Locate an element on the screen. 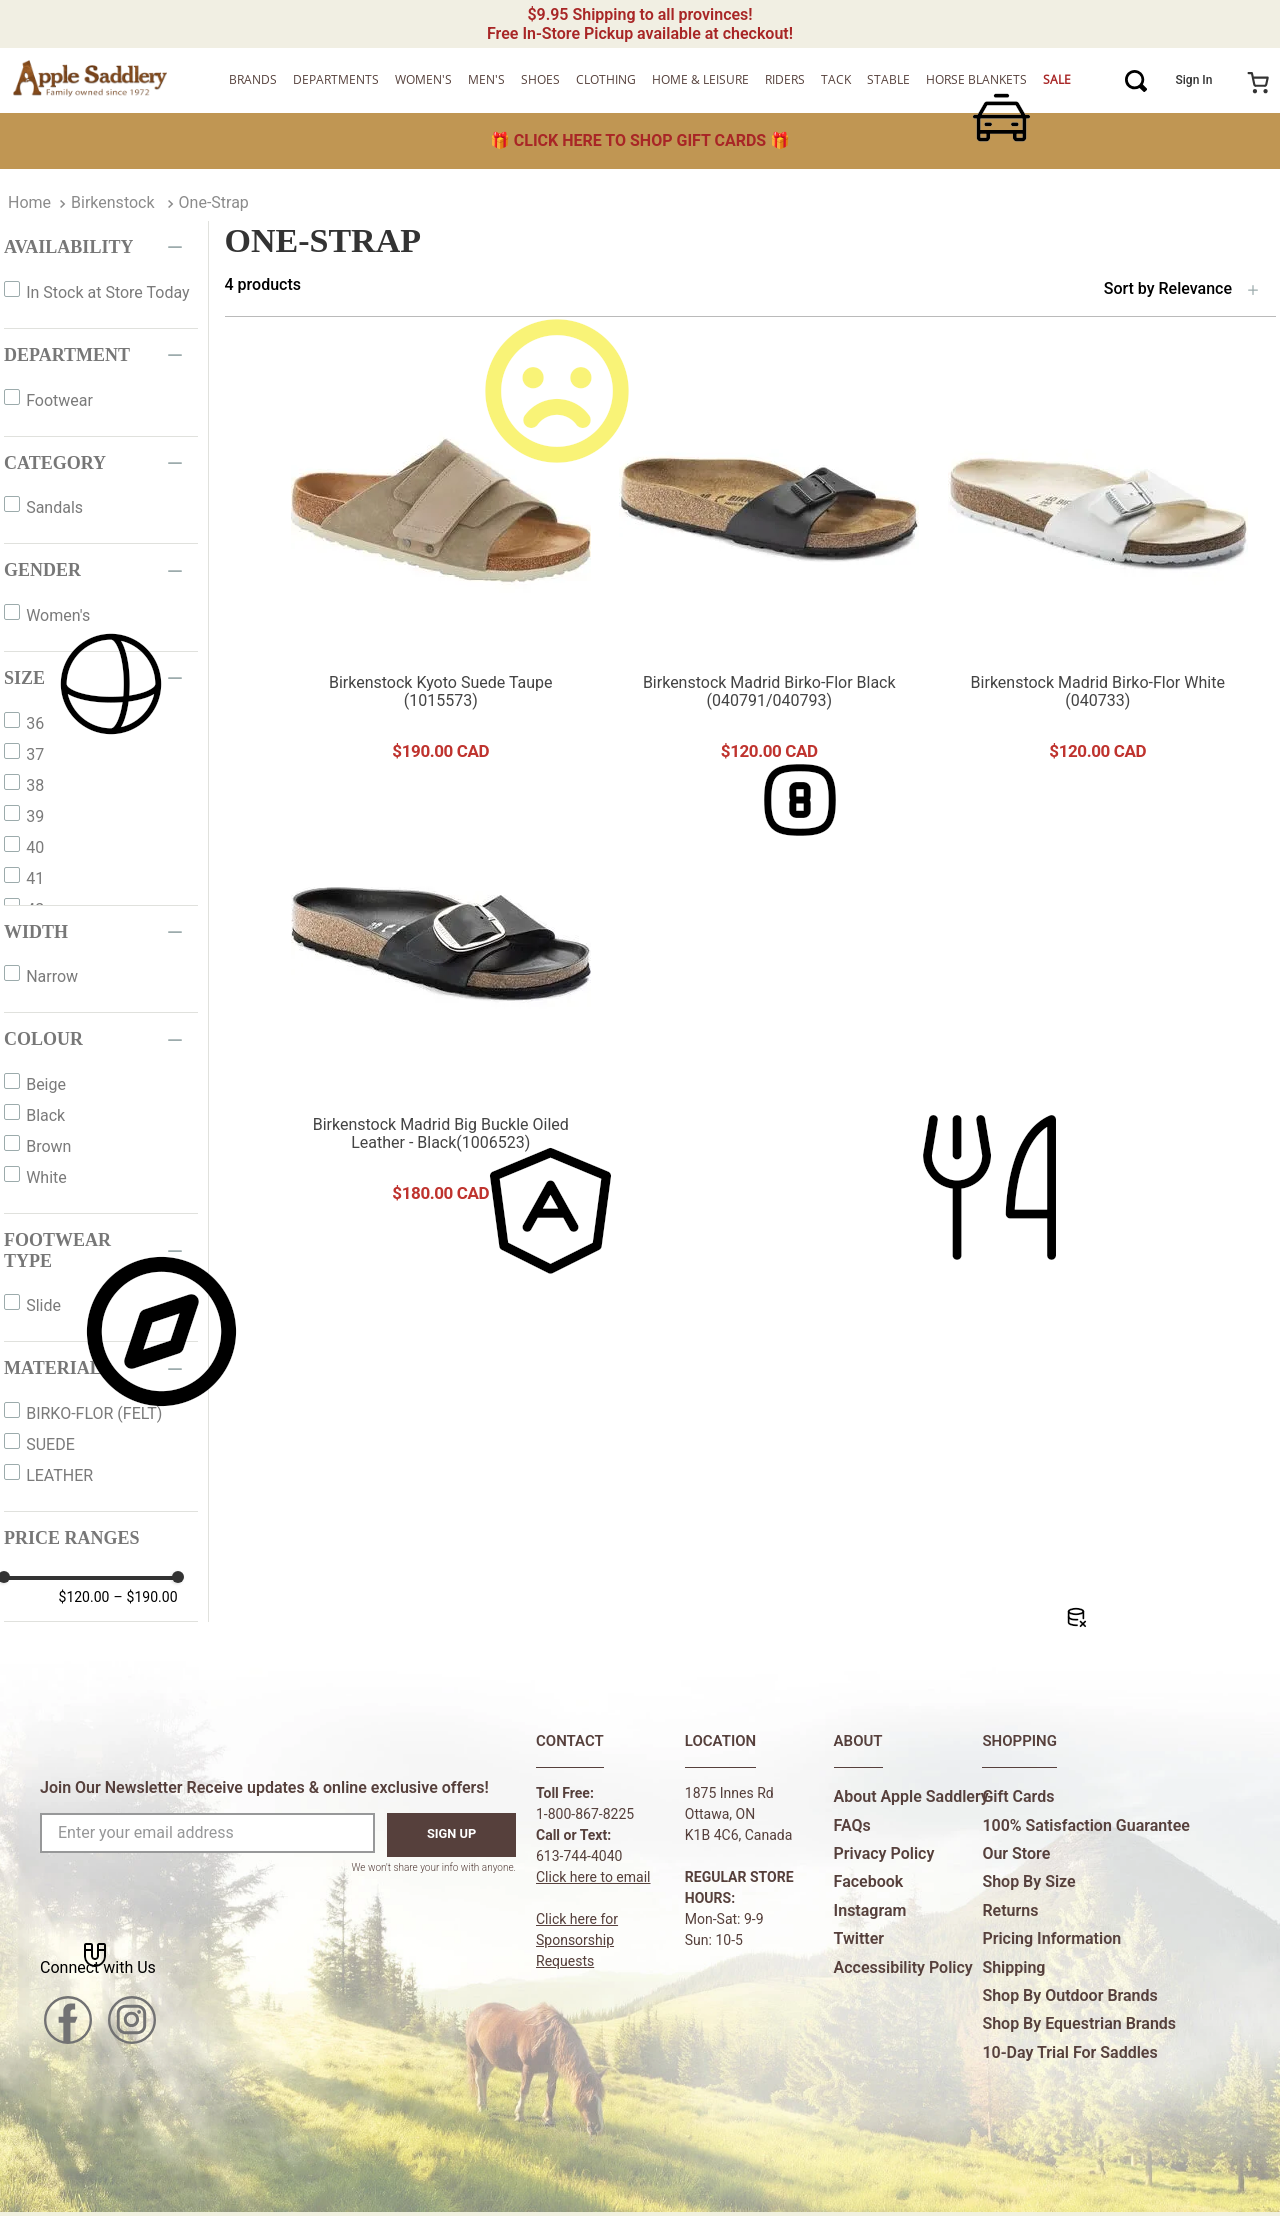 The image size is (1280, 2216). indicates item number 8 in a list or sequence is located at coordinates (800, 800).